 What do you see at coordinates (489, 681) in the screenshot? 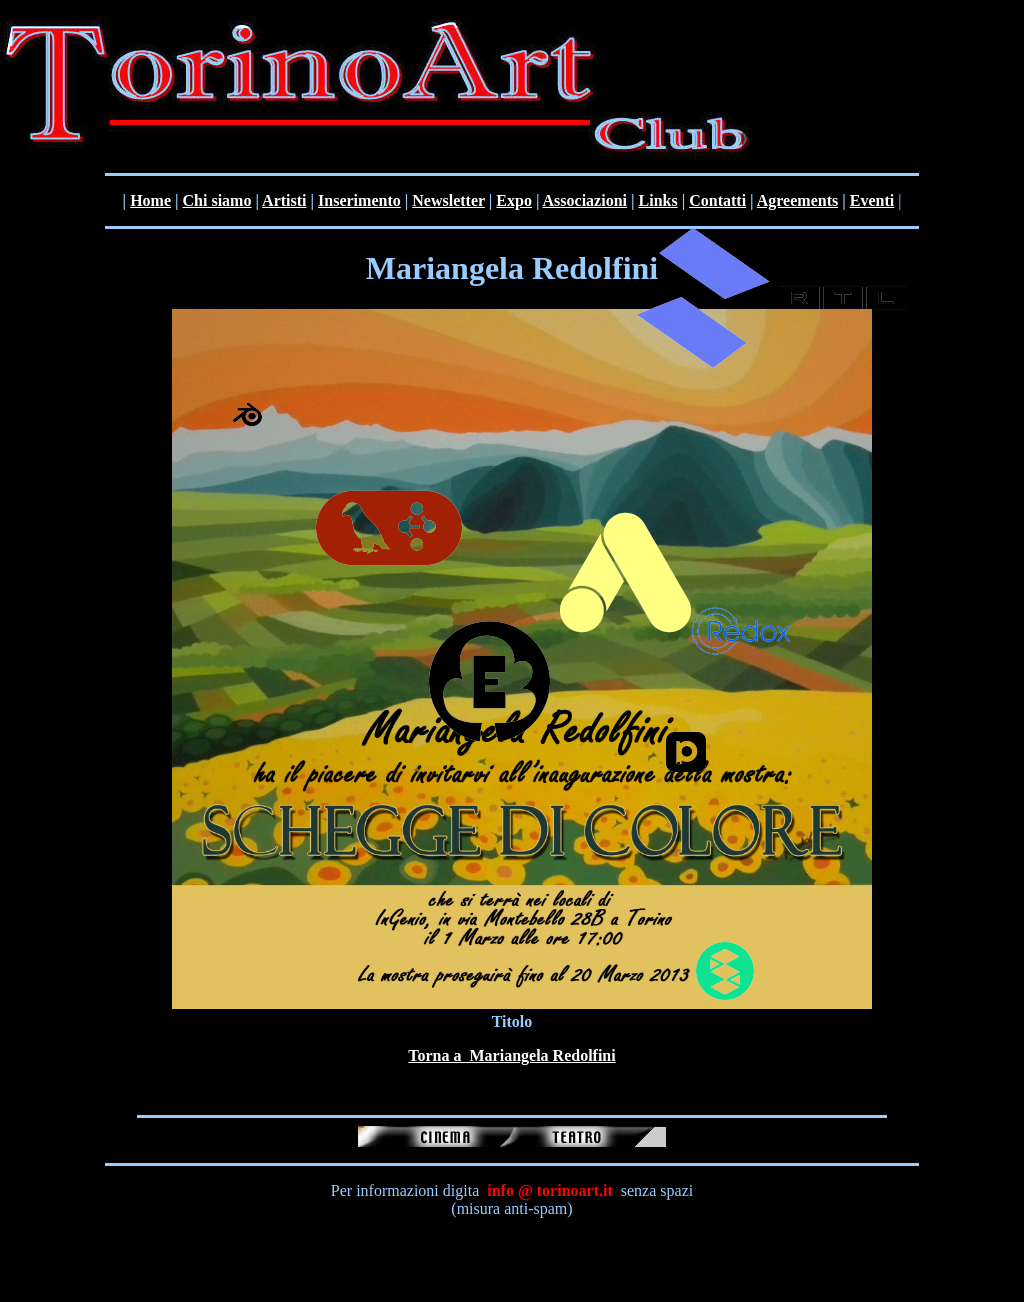
I see `open ecosia search engine` at bounding box center [489, 681].